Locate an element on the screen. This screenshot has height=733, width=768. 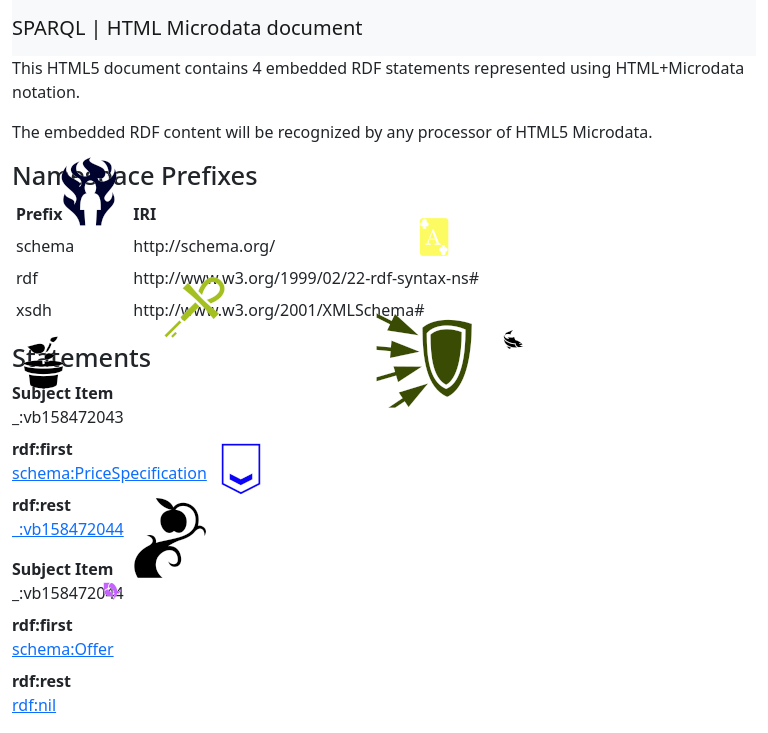
play a card game is located at coordinates (434, 237).